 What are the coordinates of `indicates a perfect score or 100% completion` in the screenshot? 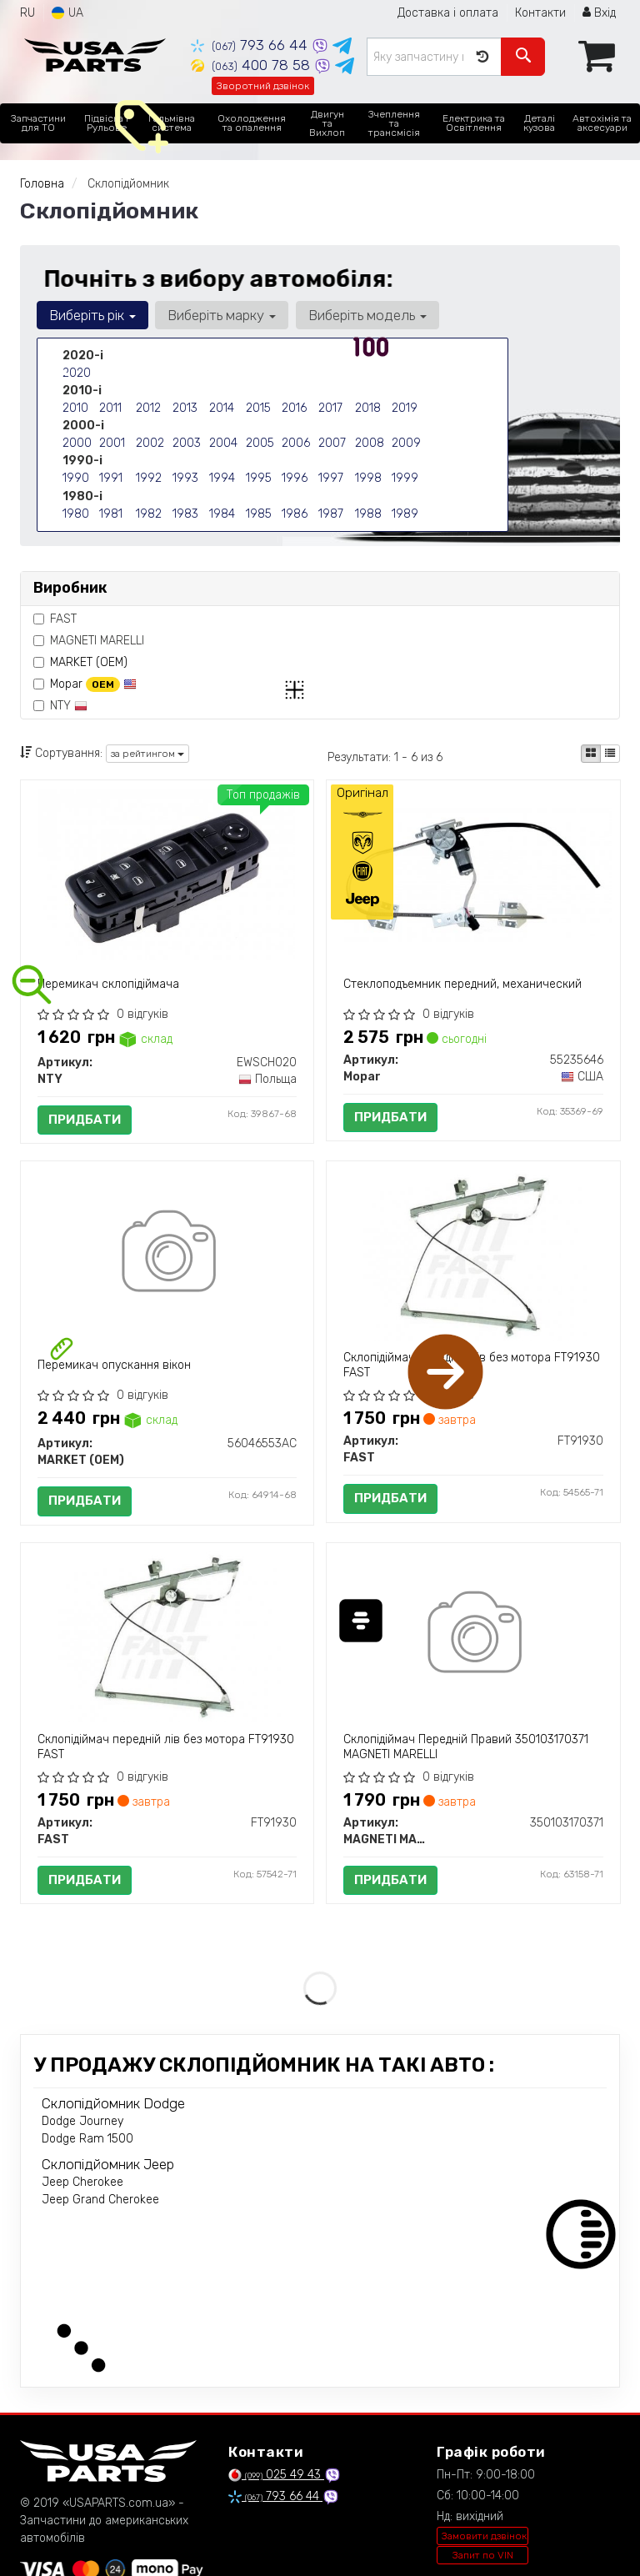 It's located at (371, 347).